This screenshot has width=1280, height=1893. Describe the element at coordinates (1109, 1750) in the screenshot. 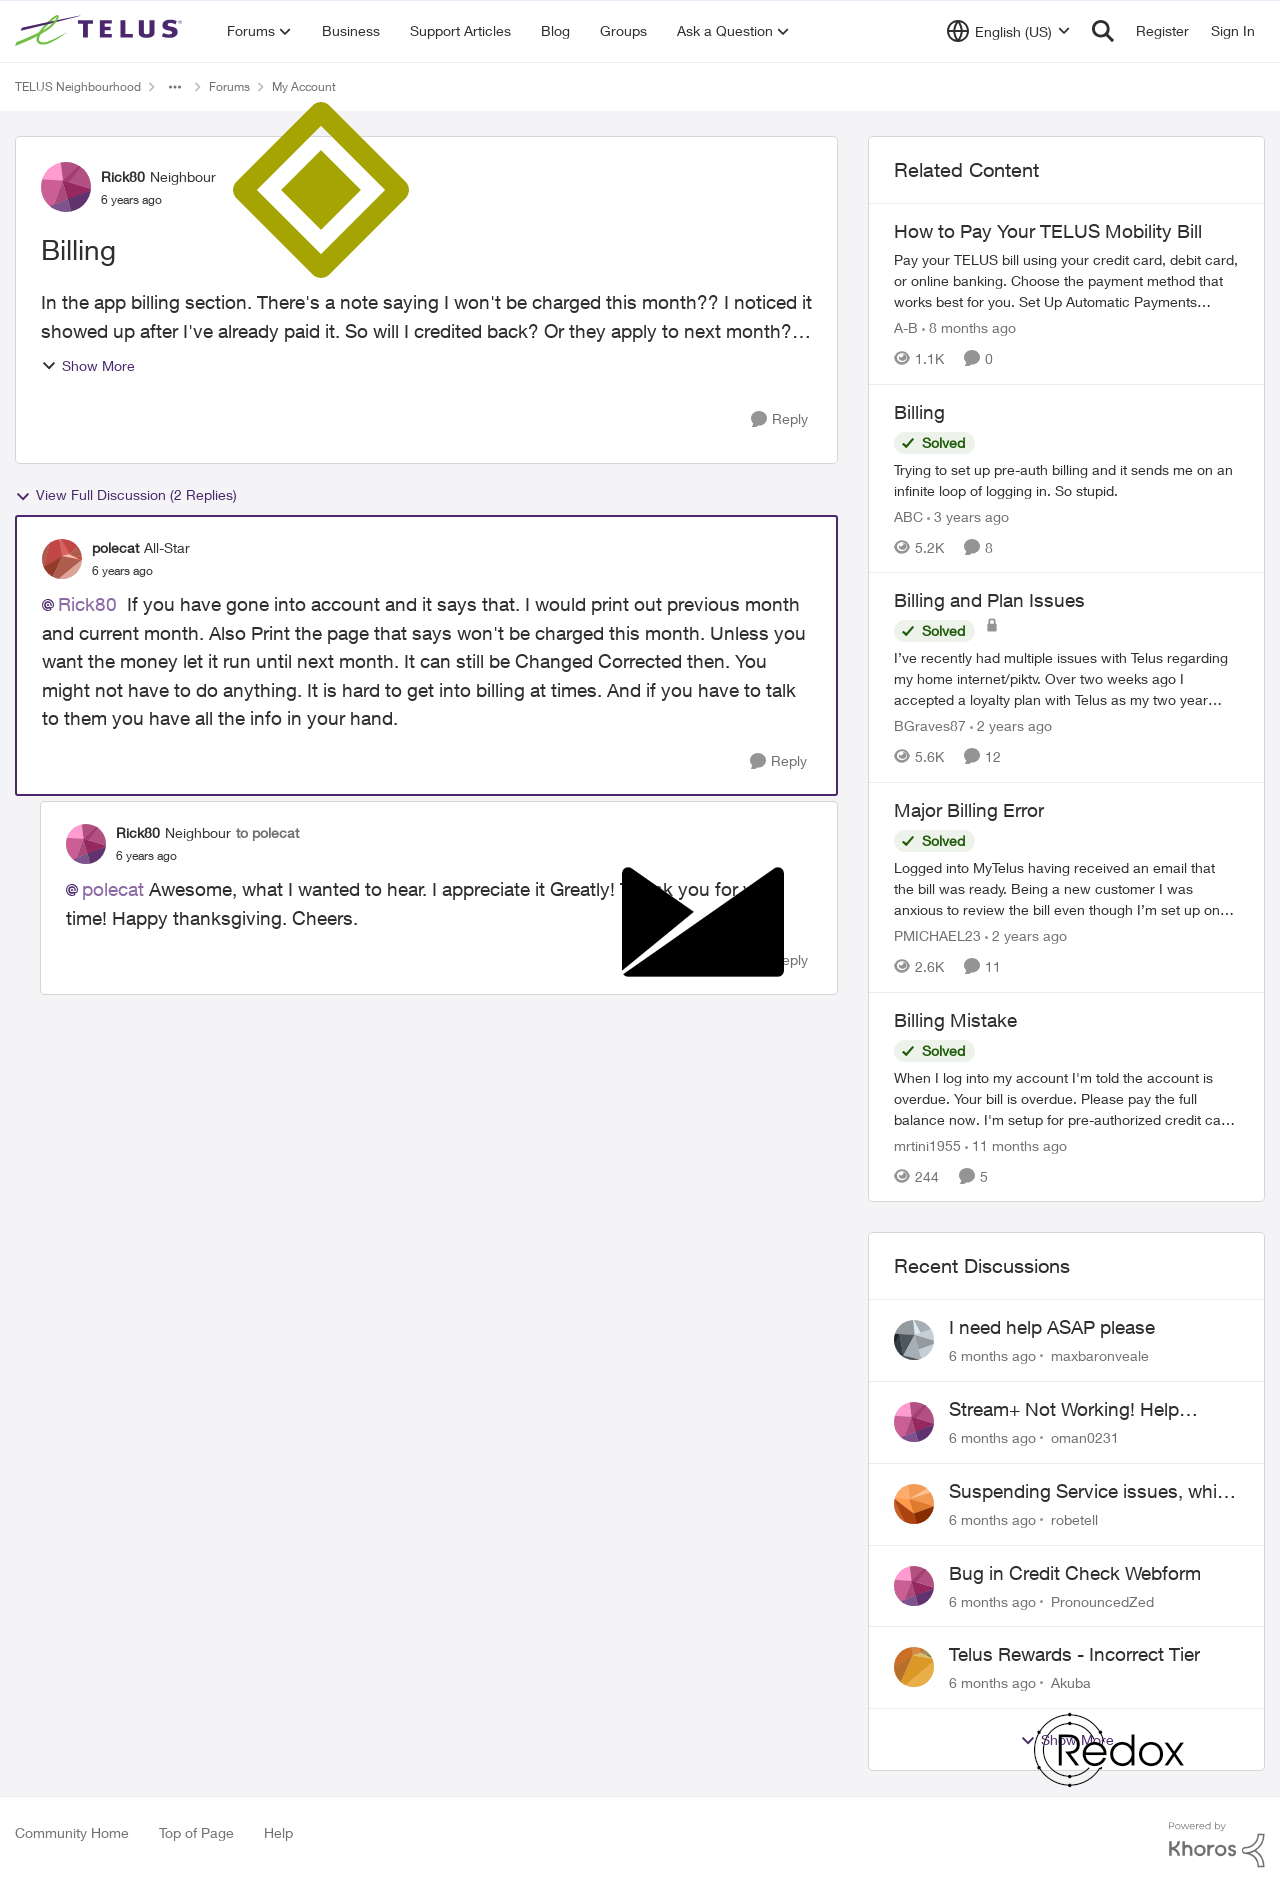

I see `redox healthcare data platform logo` at that location.